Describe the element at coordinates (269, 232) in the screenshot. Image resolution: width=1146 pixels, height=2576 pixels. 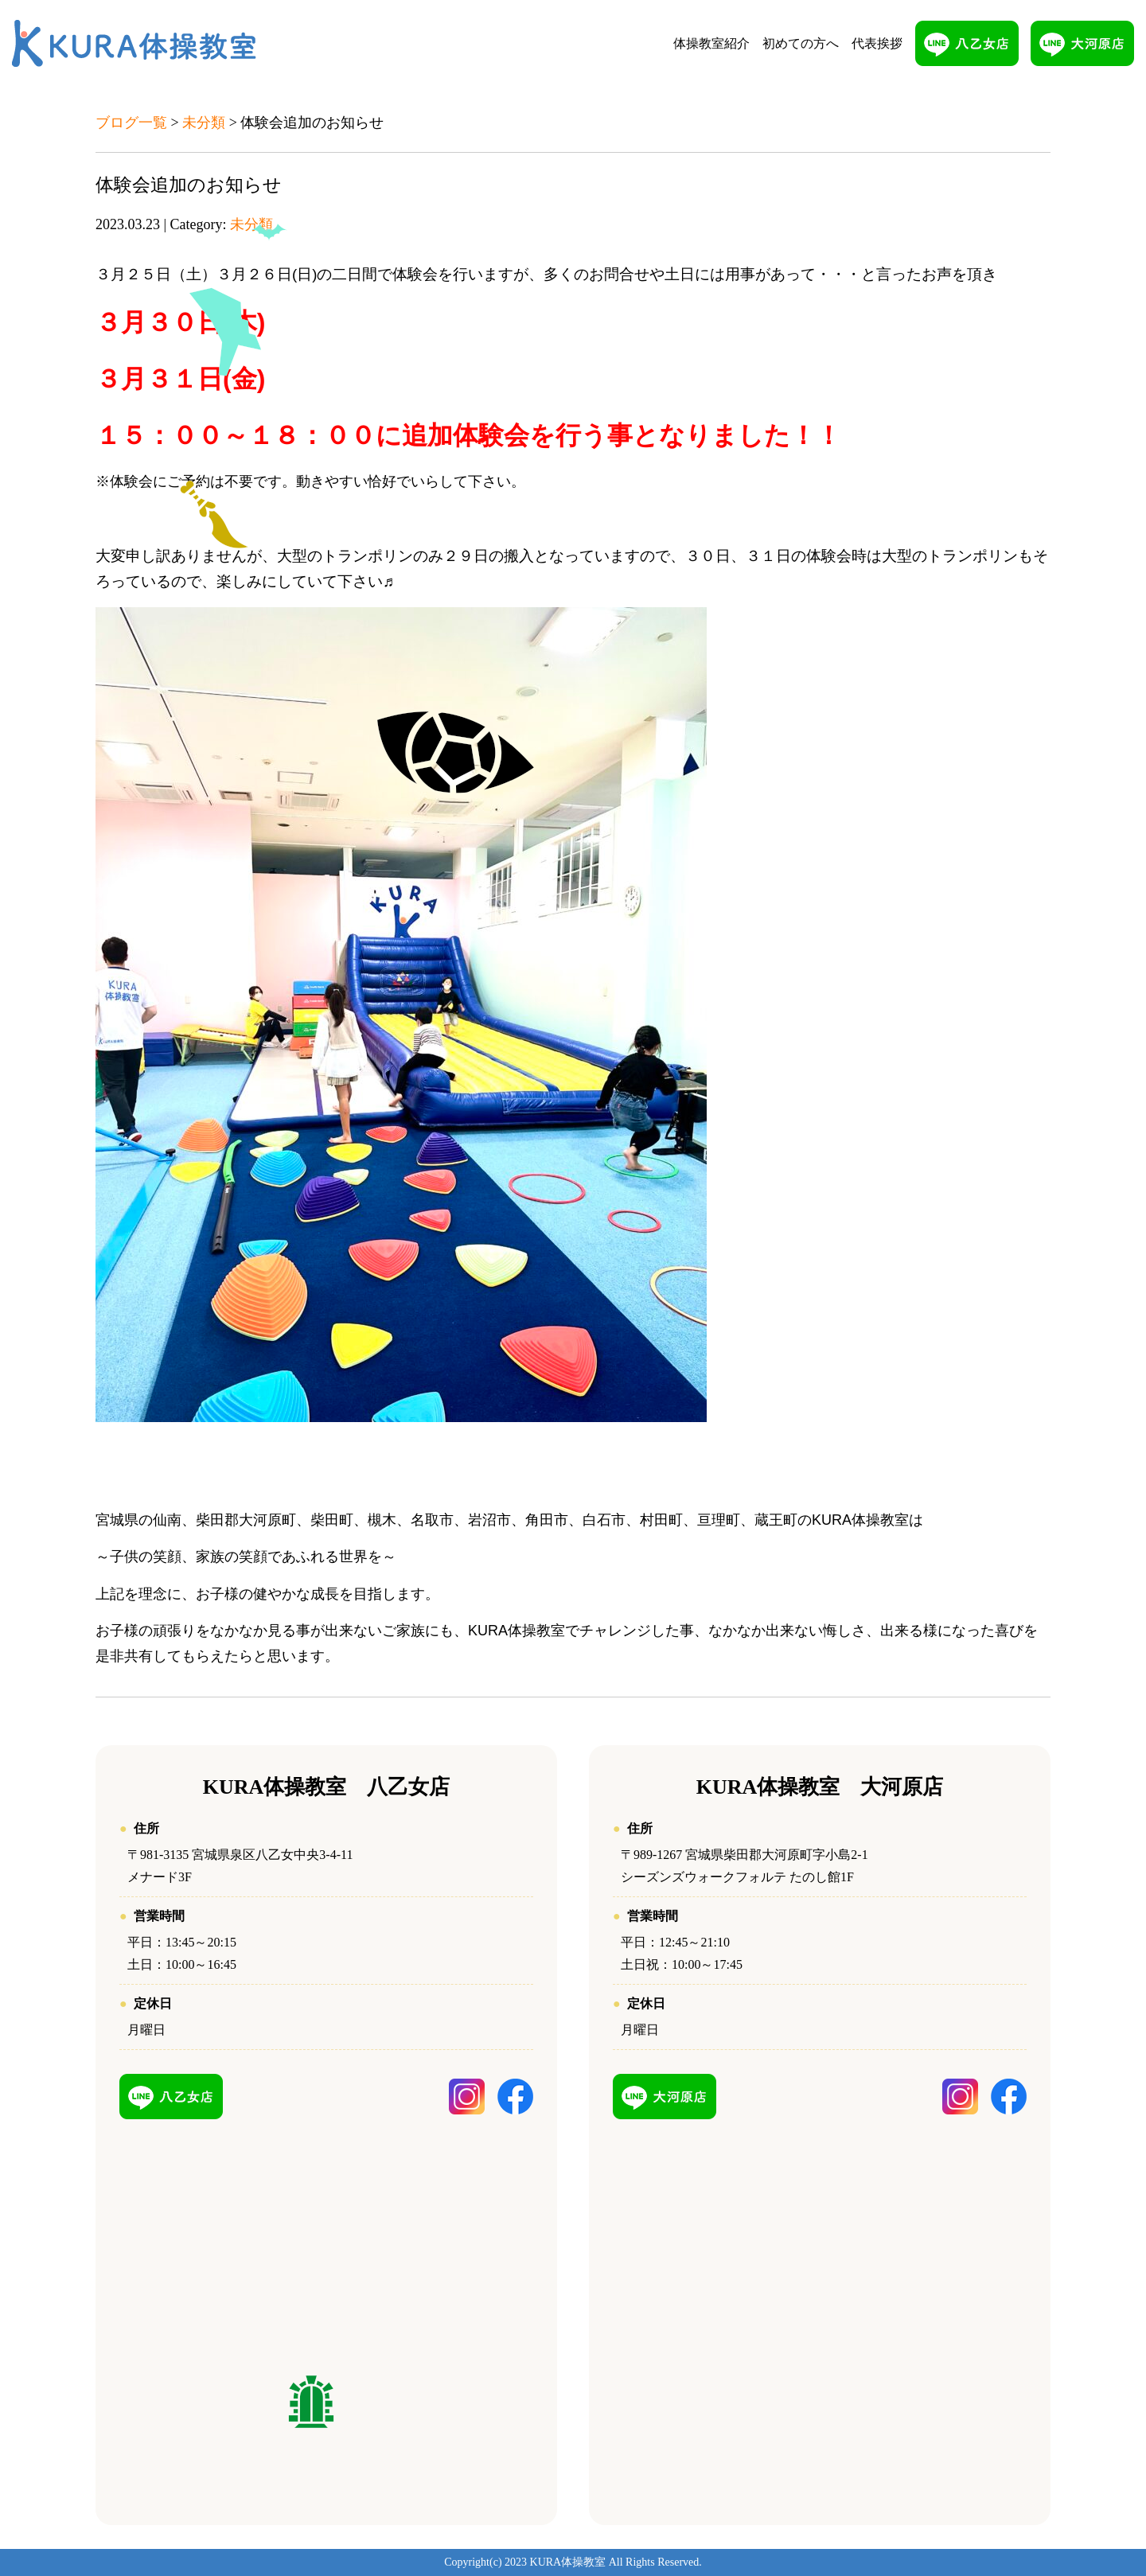
I see `indicates halloween or spooky theme content` at that location.